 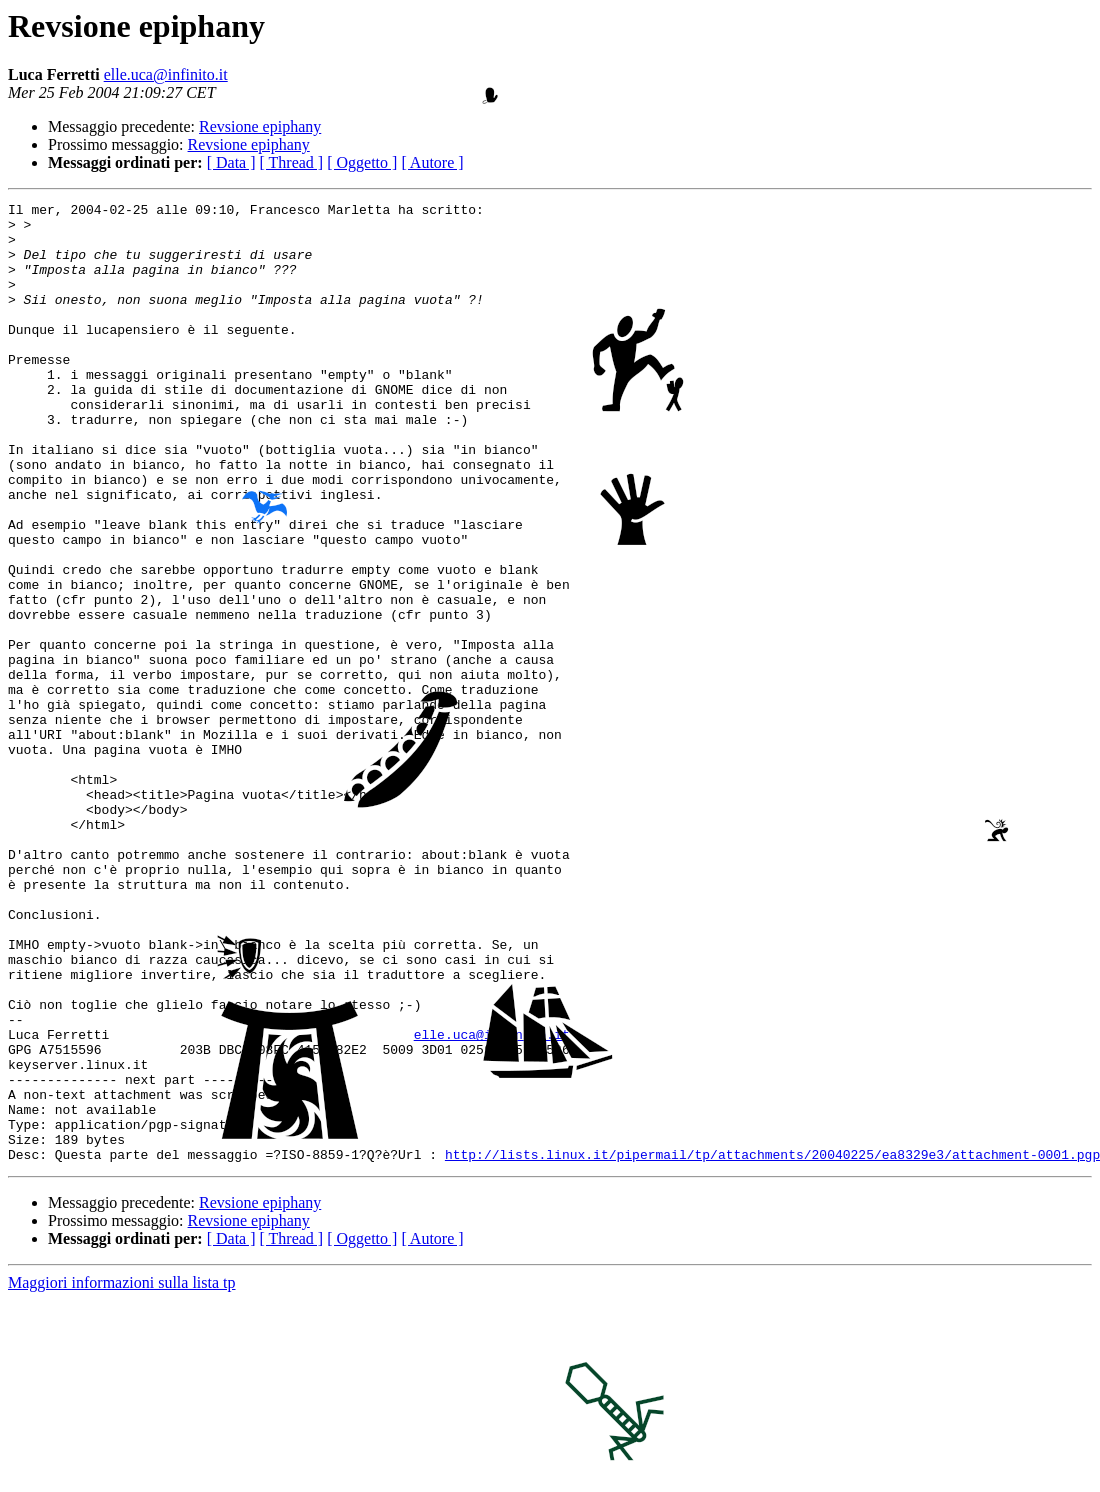 What do you see at coordinates (239, 956) in the screenshot?
I see `indicates active protection or defense mode` at bounding box center [239, 956].